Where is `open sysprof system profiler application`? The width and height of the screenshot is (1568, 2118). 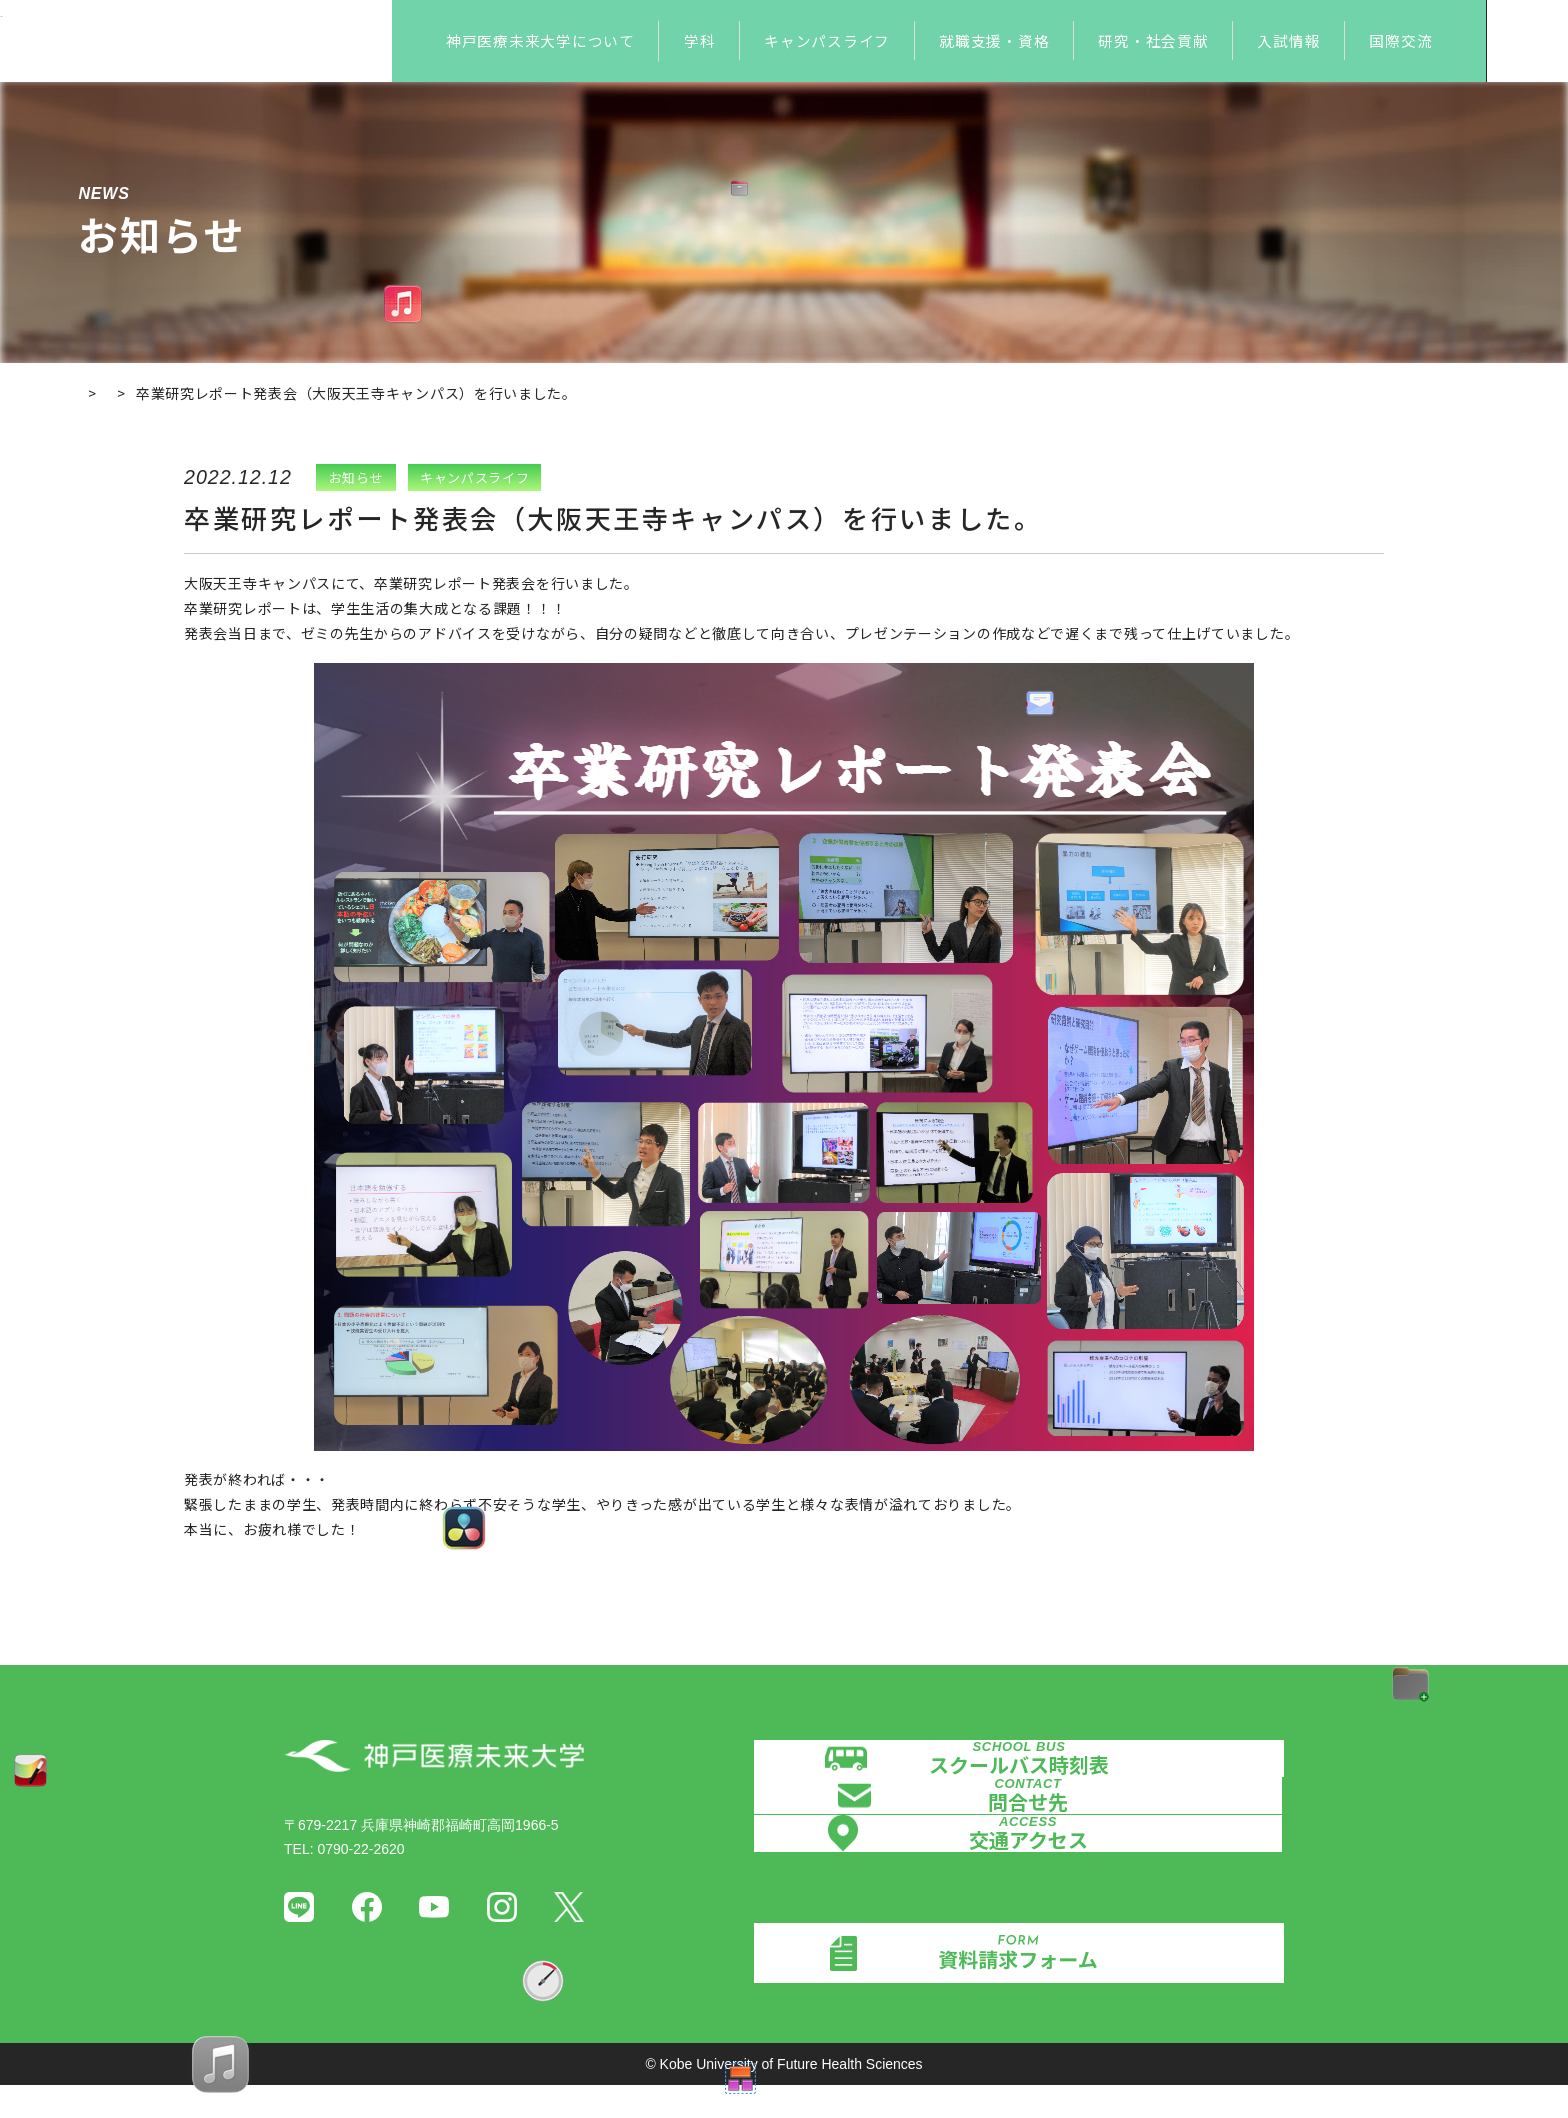 open sysprof system profiler application is located at coordinates (543, 1981).